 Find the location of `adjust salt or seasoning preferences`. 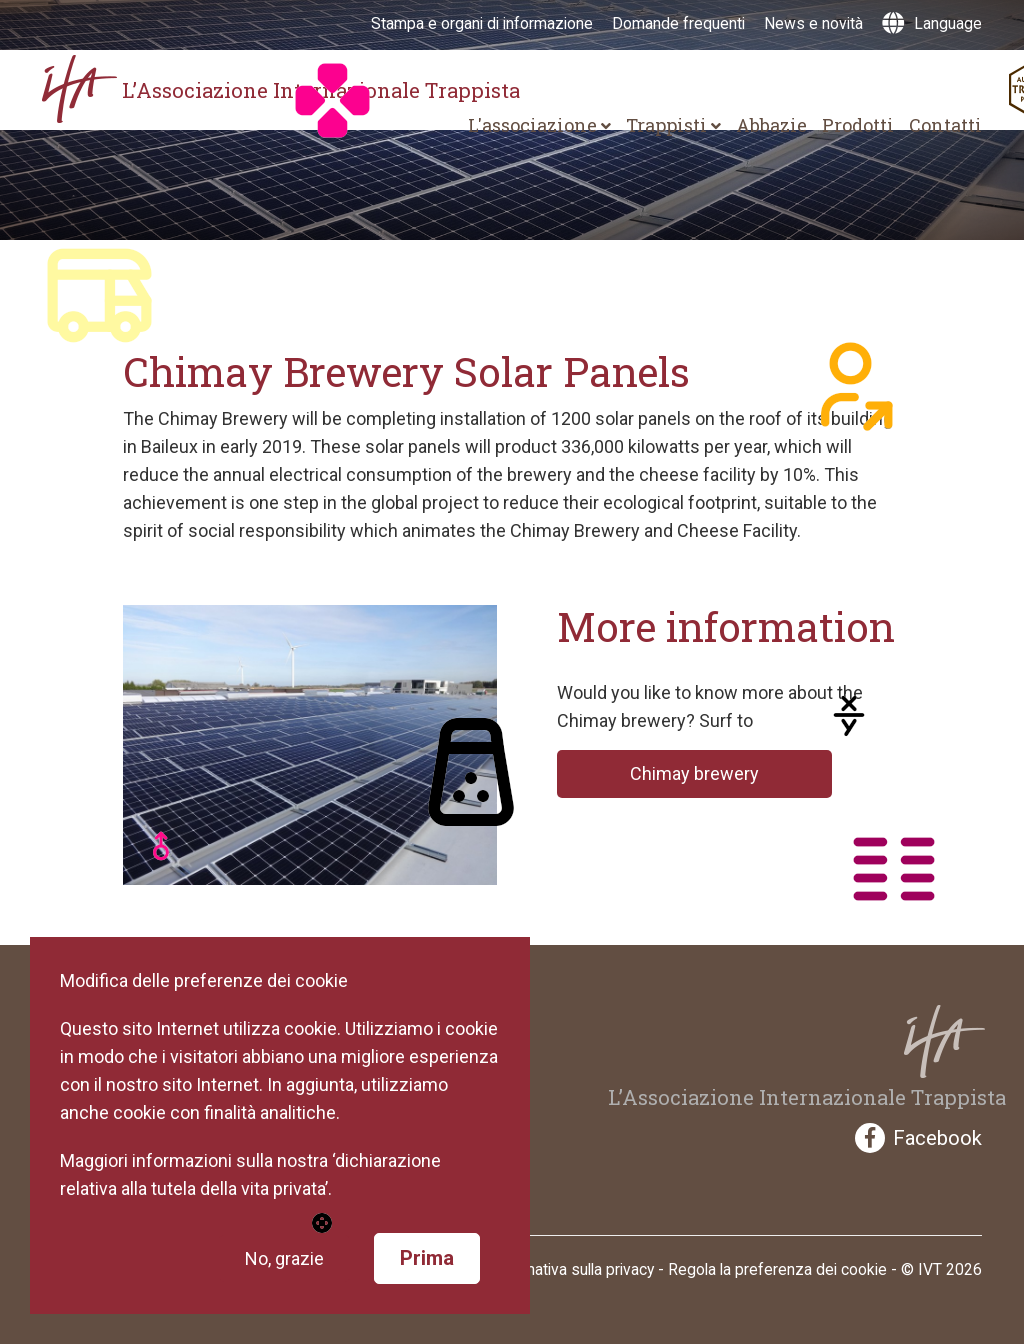

adjust salt or seasoning preferences is located at coordinates (471, 772).